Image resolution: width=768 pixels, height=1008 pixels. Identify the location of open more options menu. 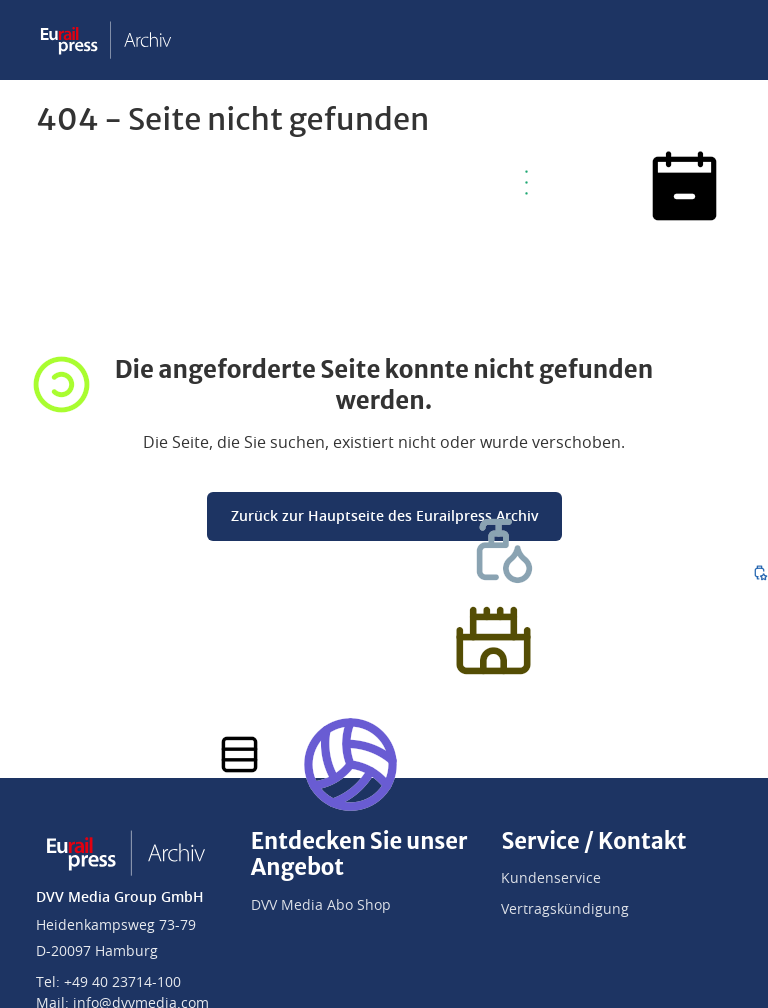
(526, 182).